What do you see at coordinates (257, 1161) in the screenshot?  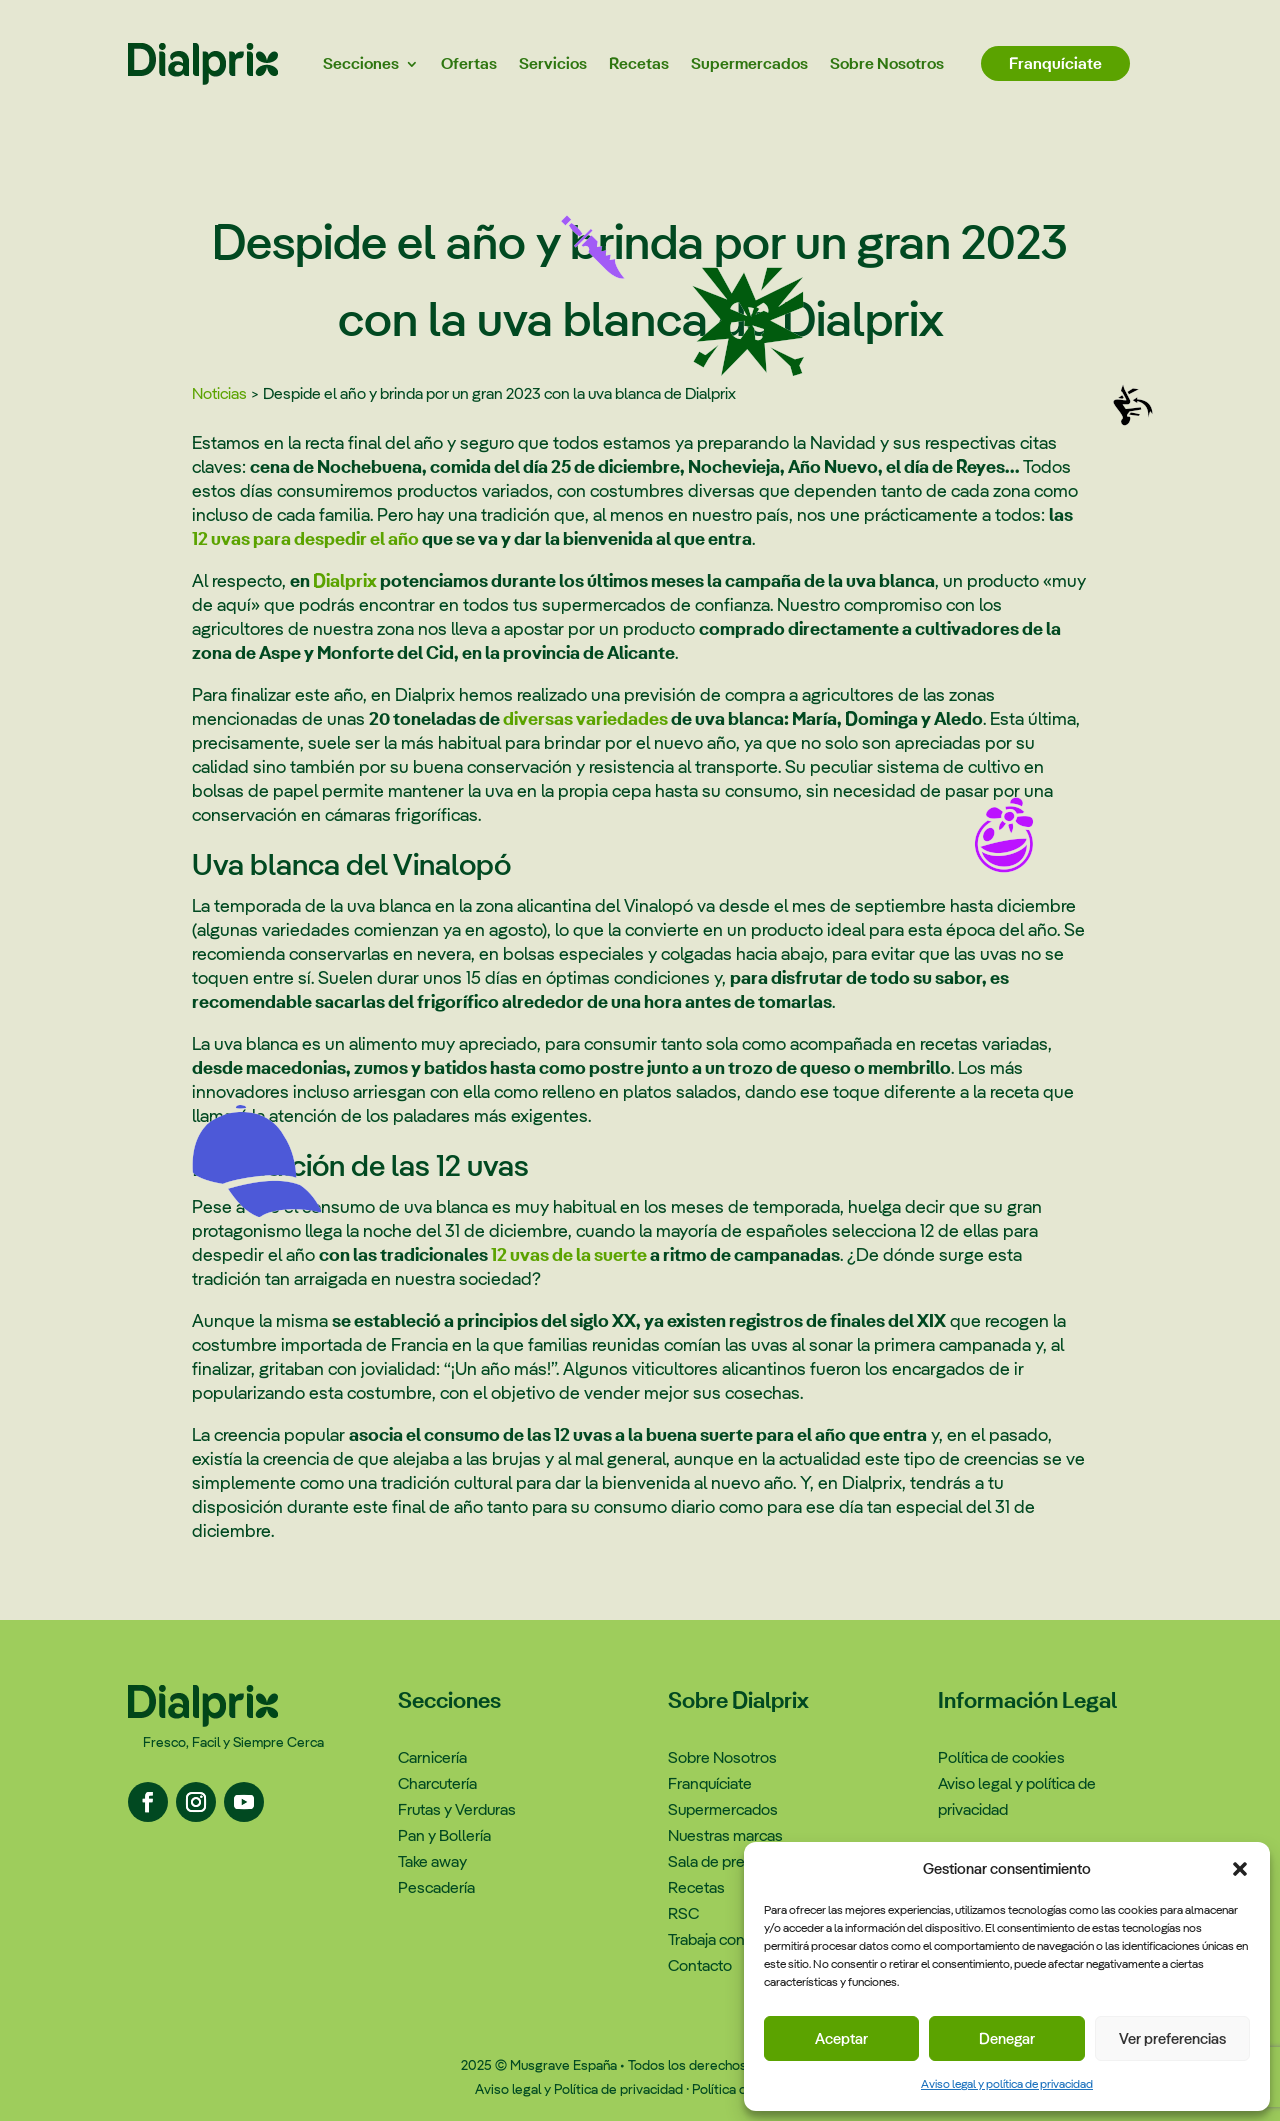 I see `access player profile or avatar customization` at bounding box center [257, 1161].